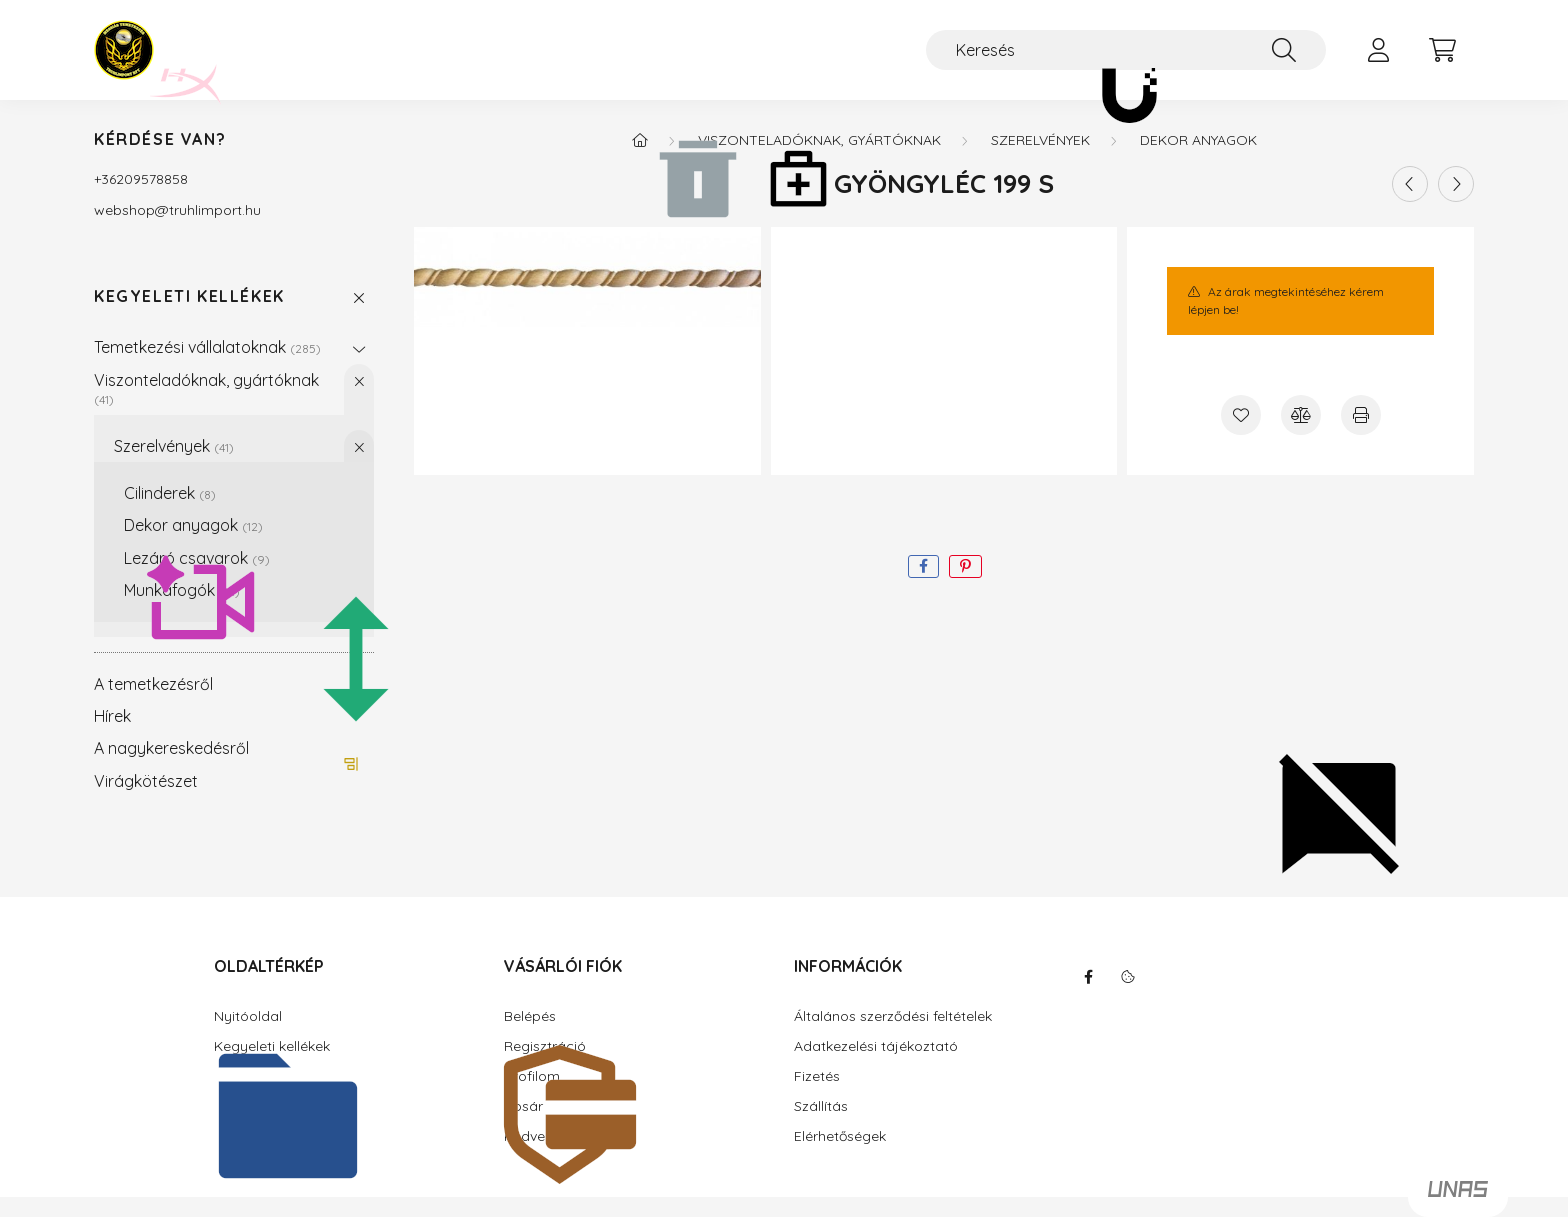  Describe the element at coordinates (203, 602) in the screenshot. I see `enable AI-powered video features` at that location.